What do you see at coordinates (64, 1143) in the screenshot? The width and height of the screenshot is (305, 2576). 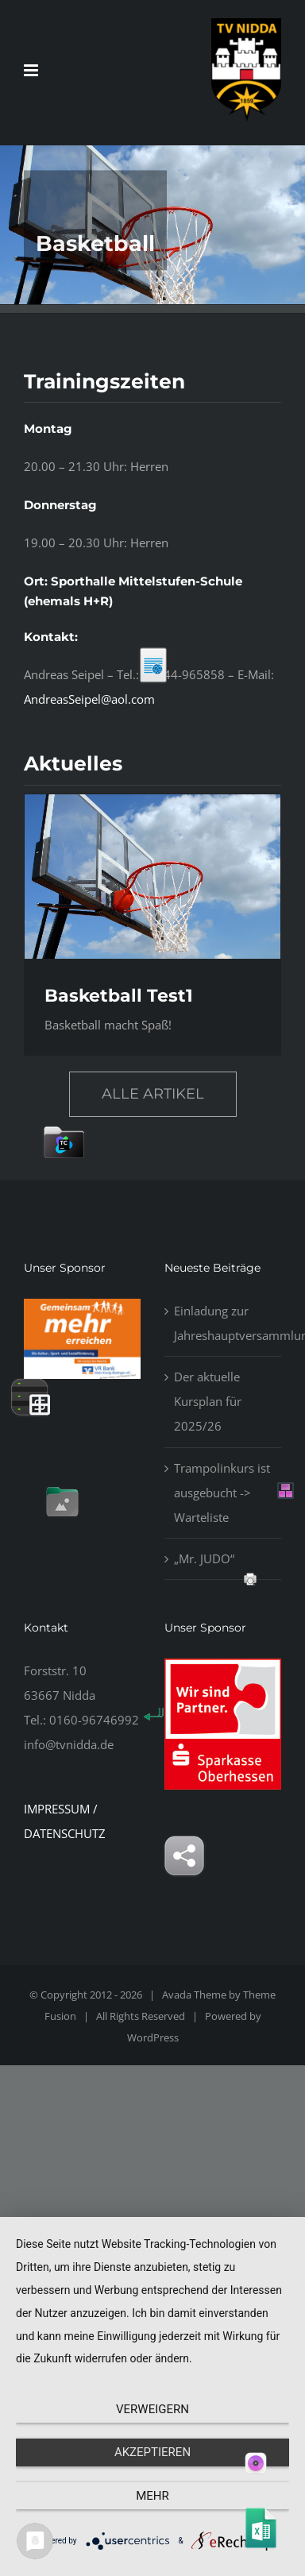 I see `open JetBrains TeamCity project folder` at bounding box center [64, 1143].